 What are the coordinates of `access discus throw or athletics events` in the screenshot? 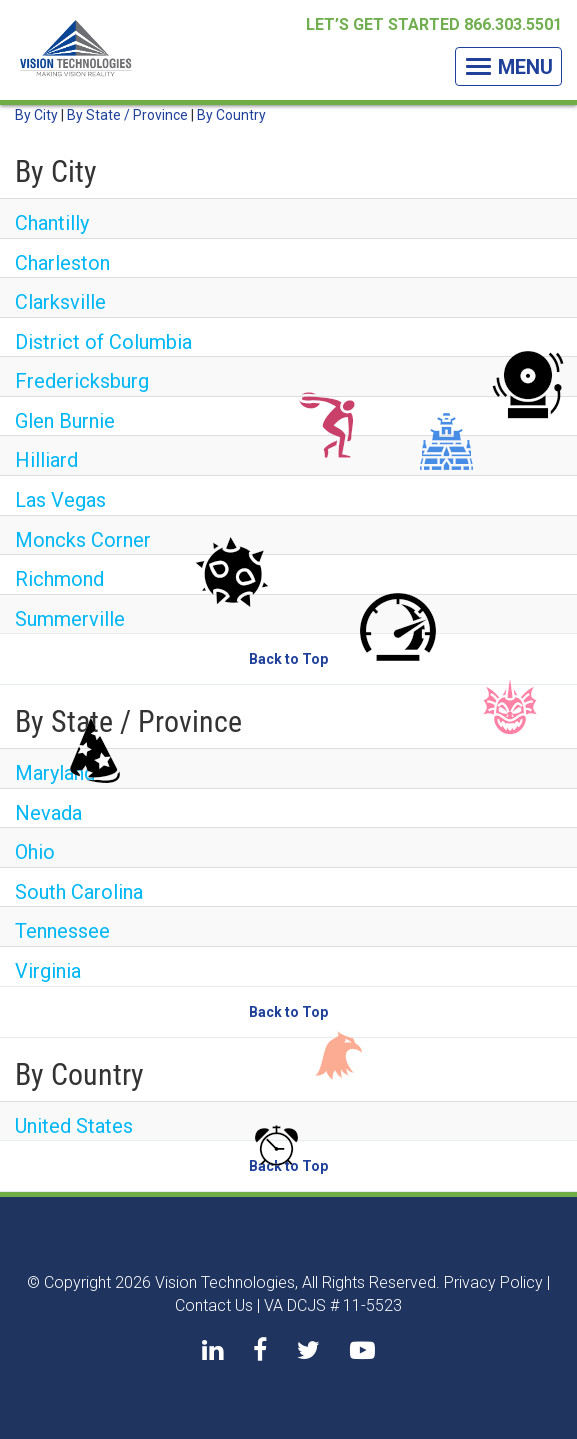 It's located at (327, 425).